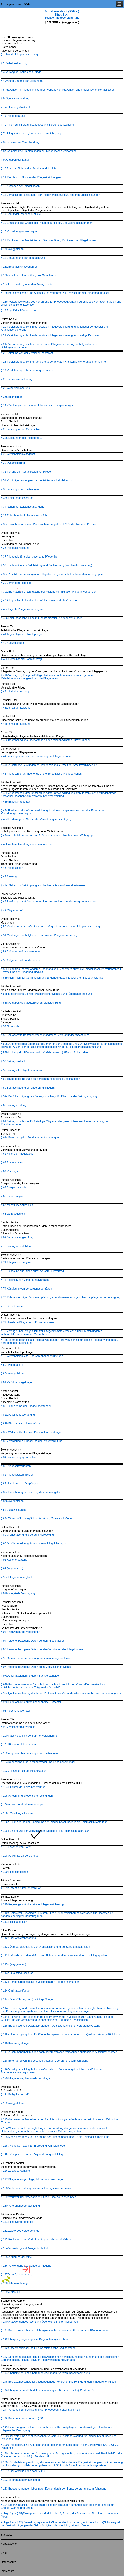  I want to click on navigate to the next item or page, so click(26, 2269).